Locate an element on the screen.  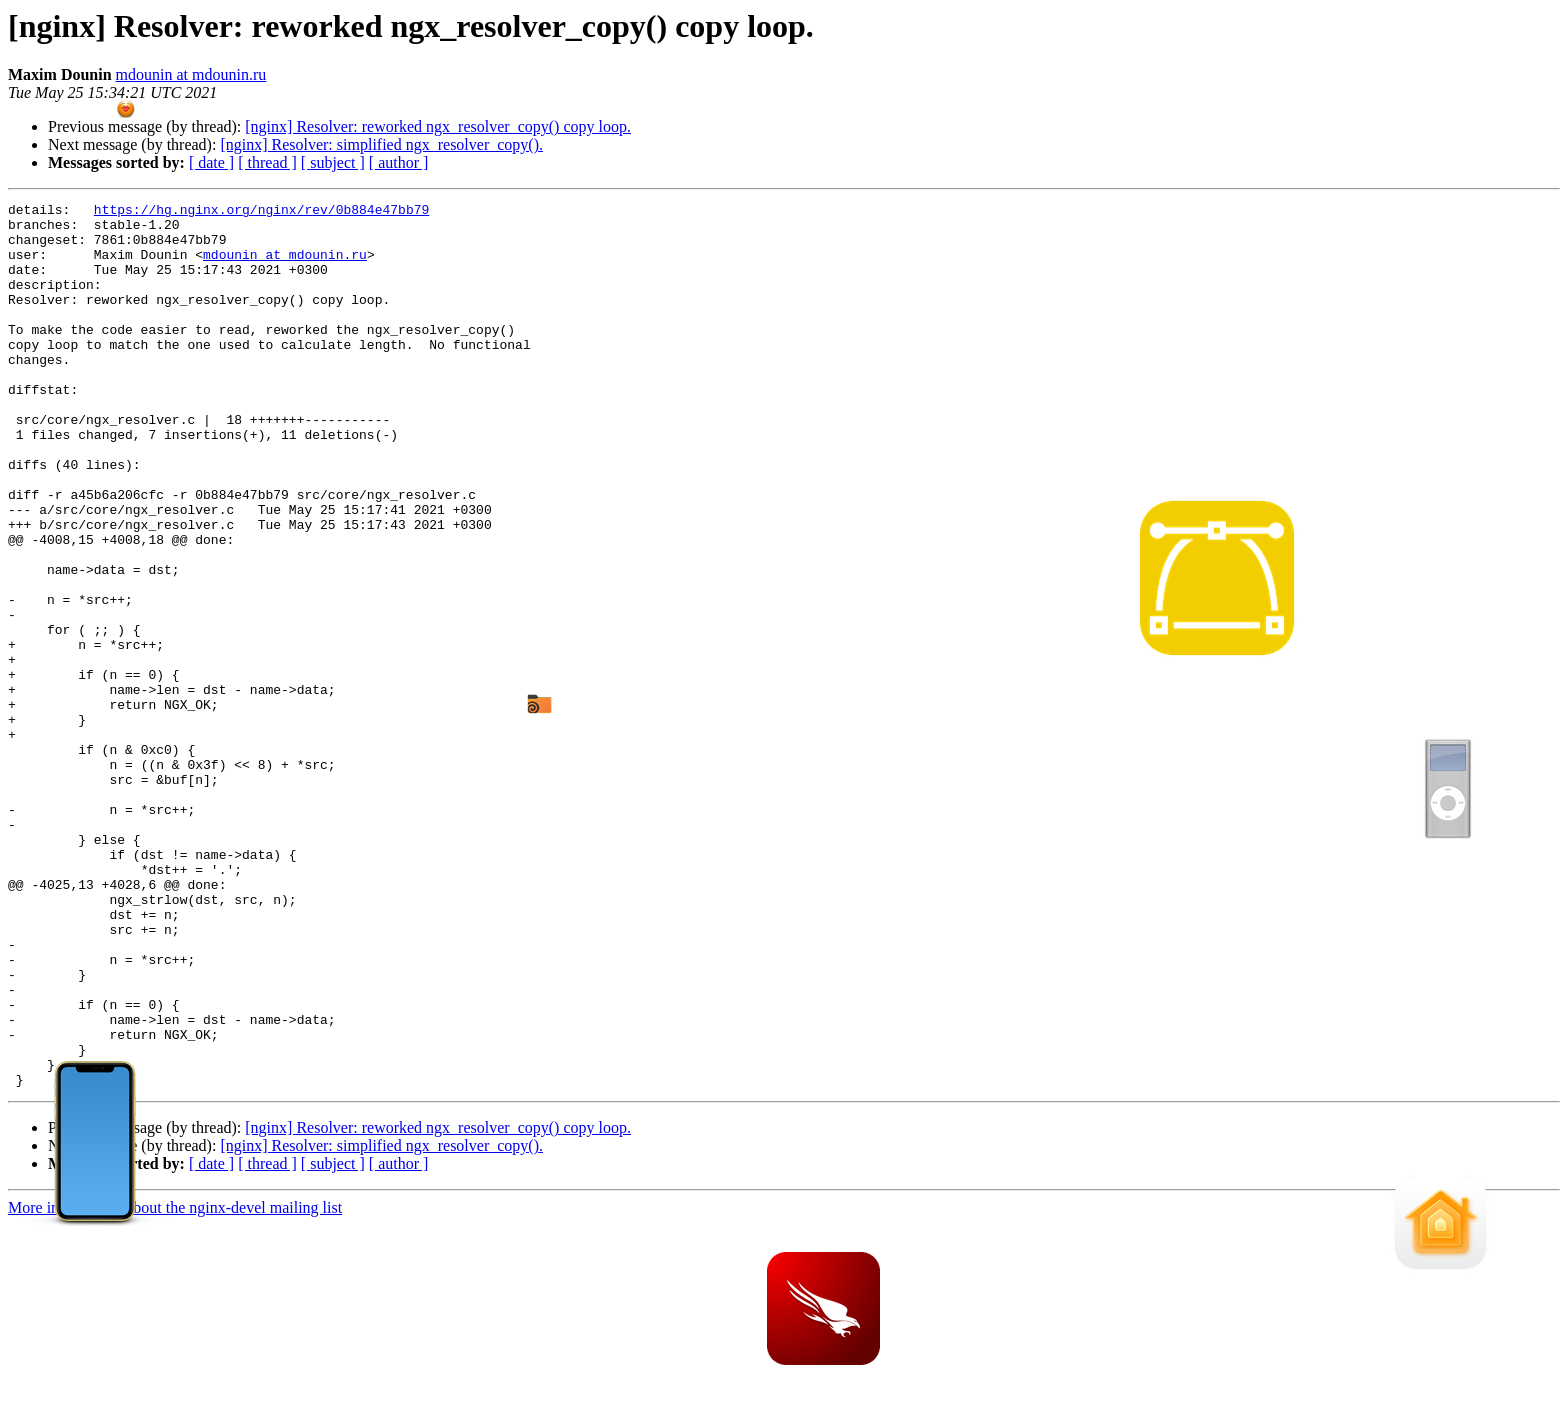
access shape style library in iMovie is located at coordinates (1217, 578).